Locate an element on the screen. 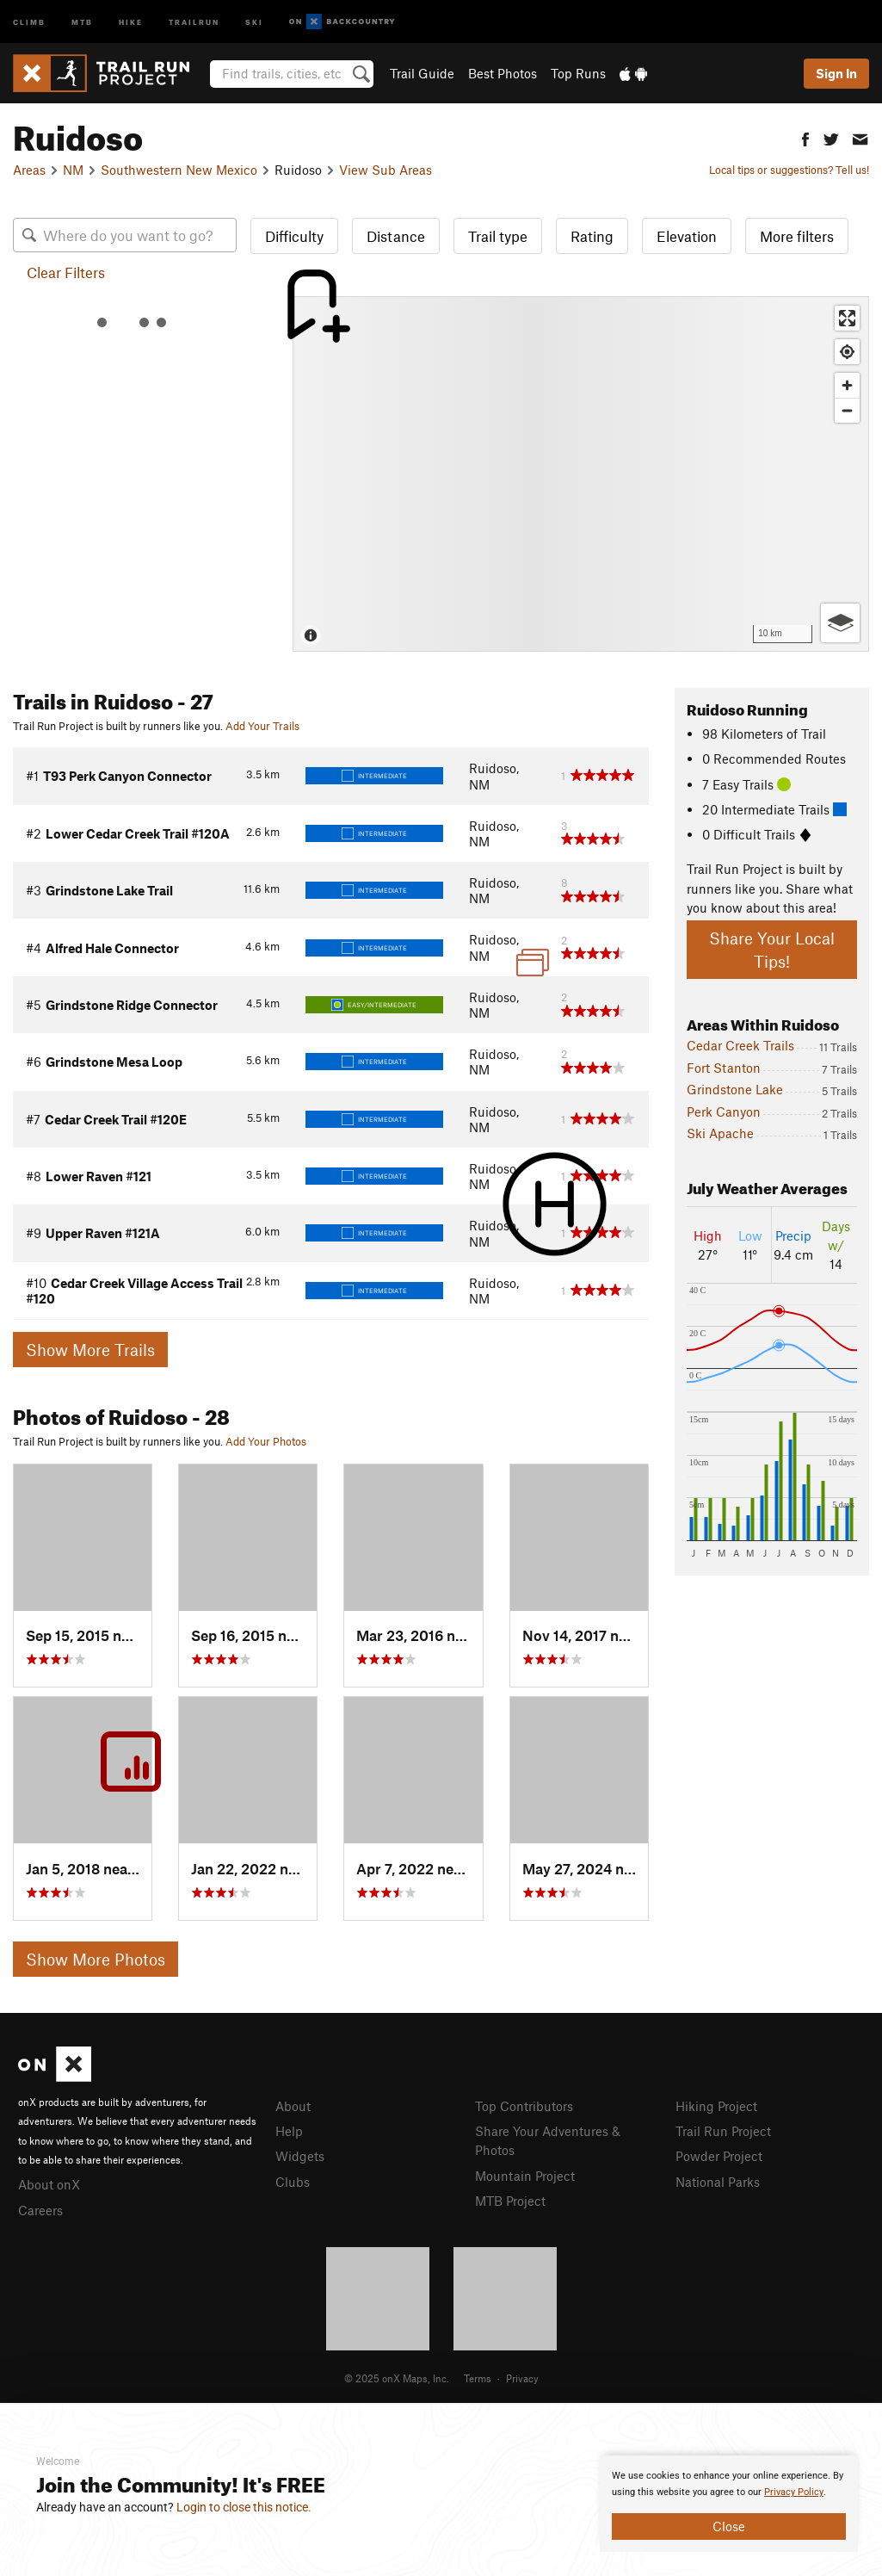  align content to bottom-right corner is located at coordinates (131, 1762).